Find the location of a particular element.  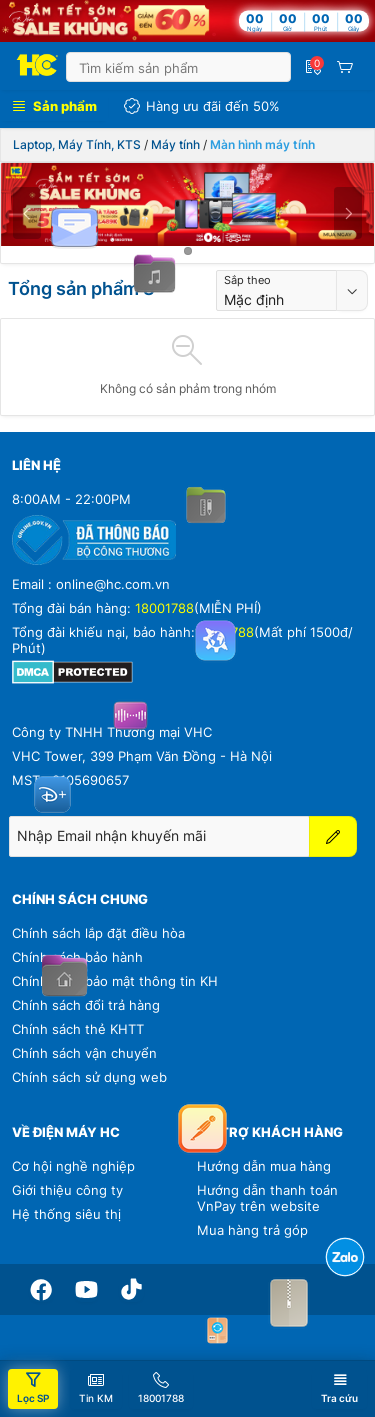

launch konqueror web browser is located at coordinates (215, 640).